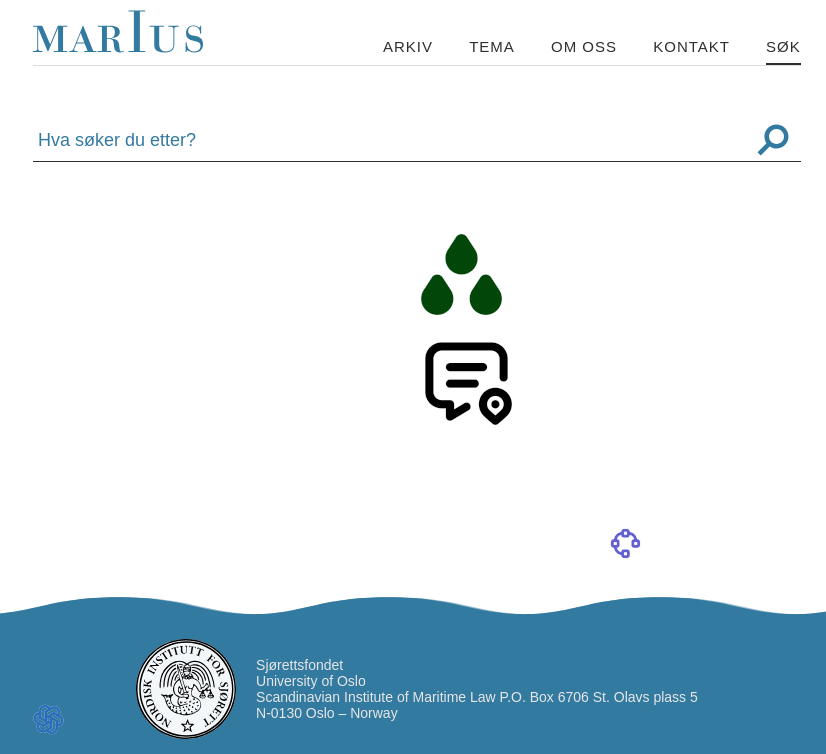 The width and height of the screenshot is (826, 754). I want to click on access OpenAI services or chatbot, so click(48, 719).